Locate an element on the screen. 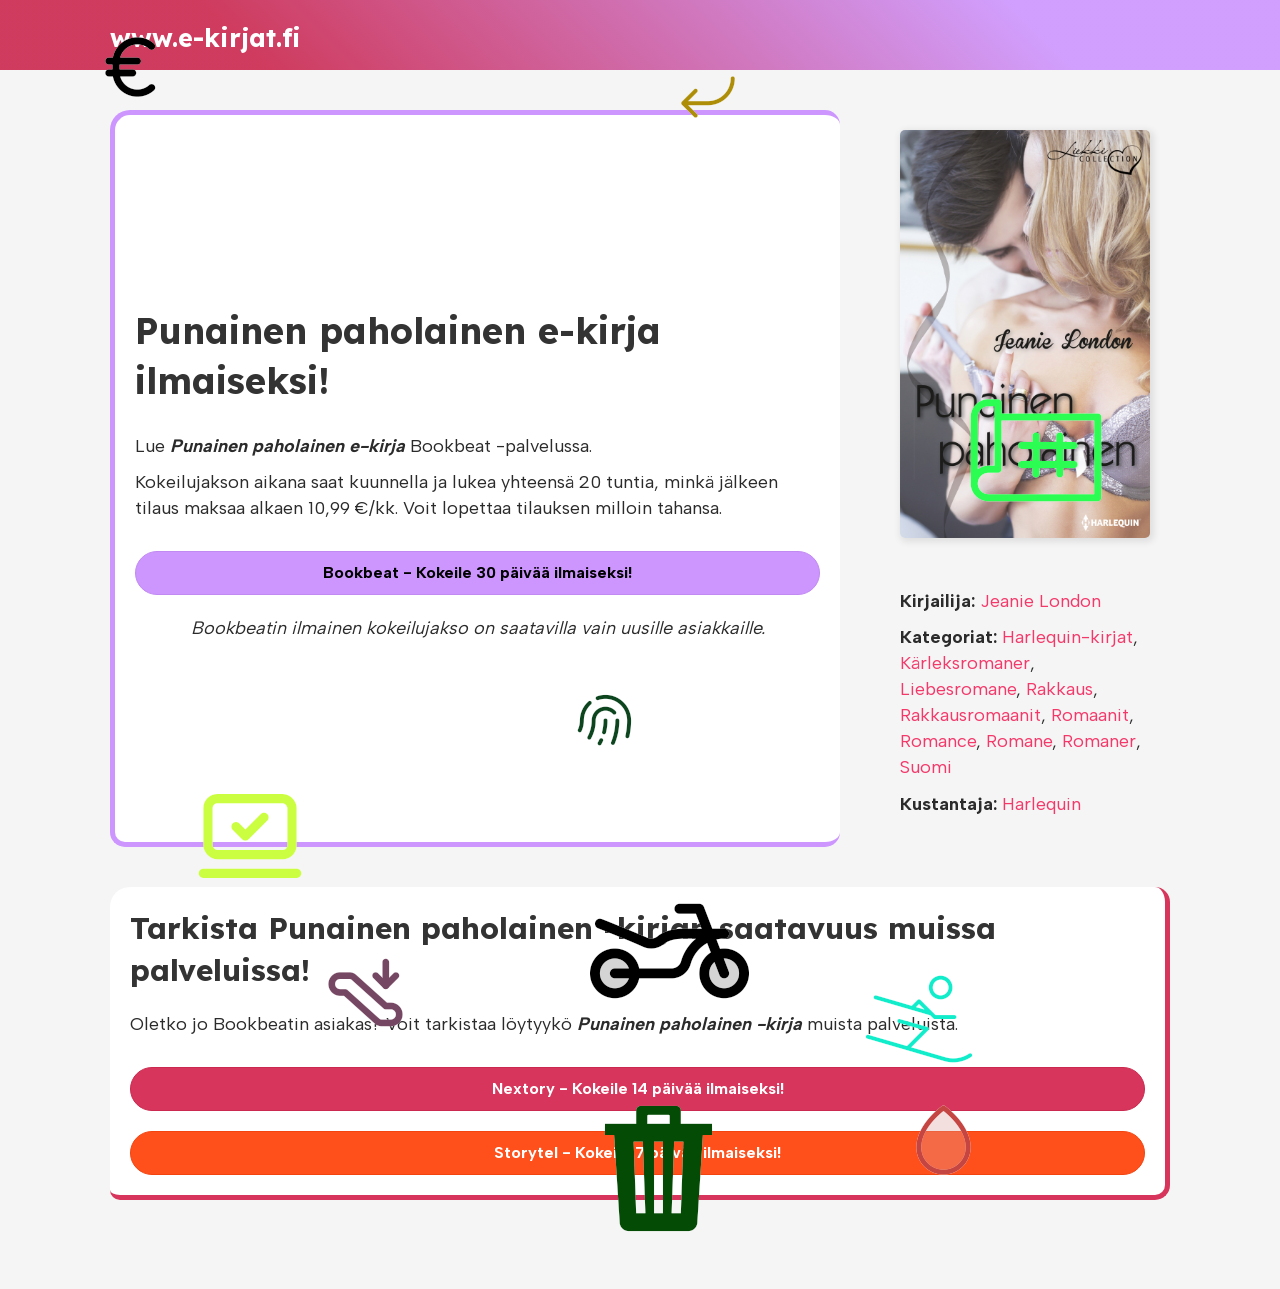 The width and height of the screenshot is (1280, 1289). view project blueprints or technical plans is located at coordinates (1036, 455).